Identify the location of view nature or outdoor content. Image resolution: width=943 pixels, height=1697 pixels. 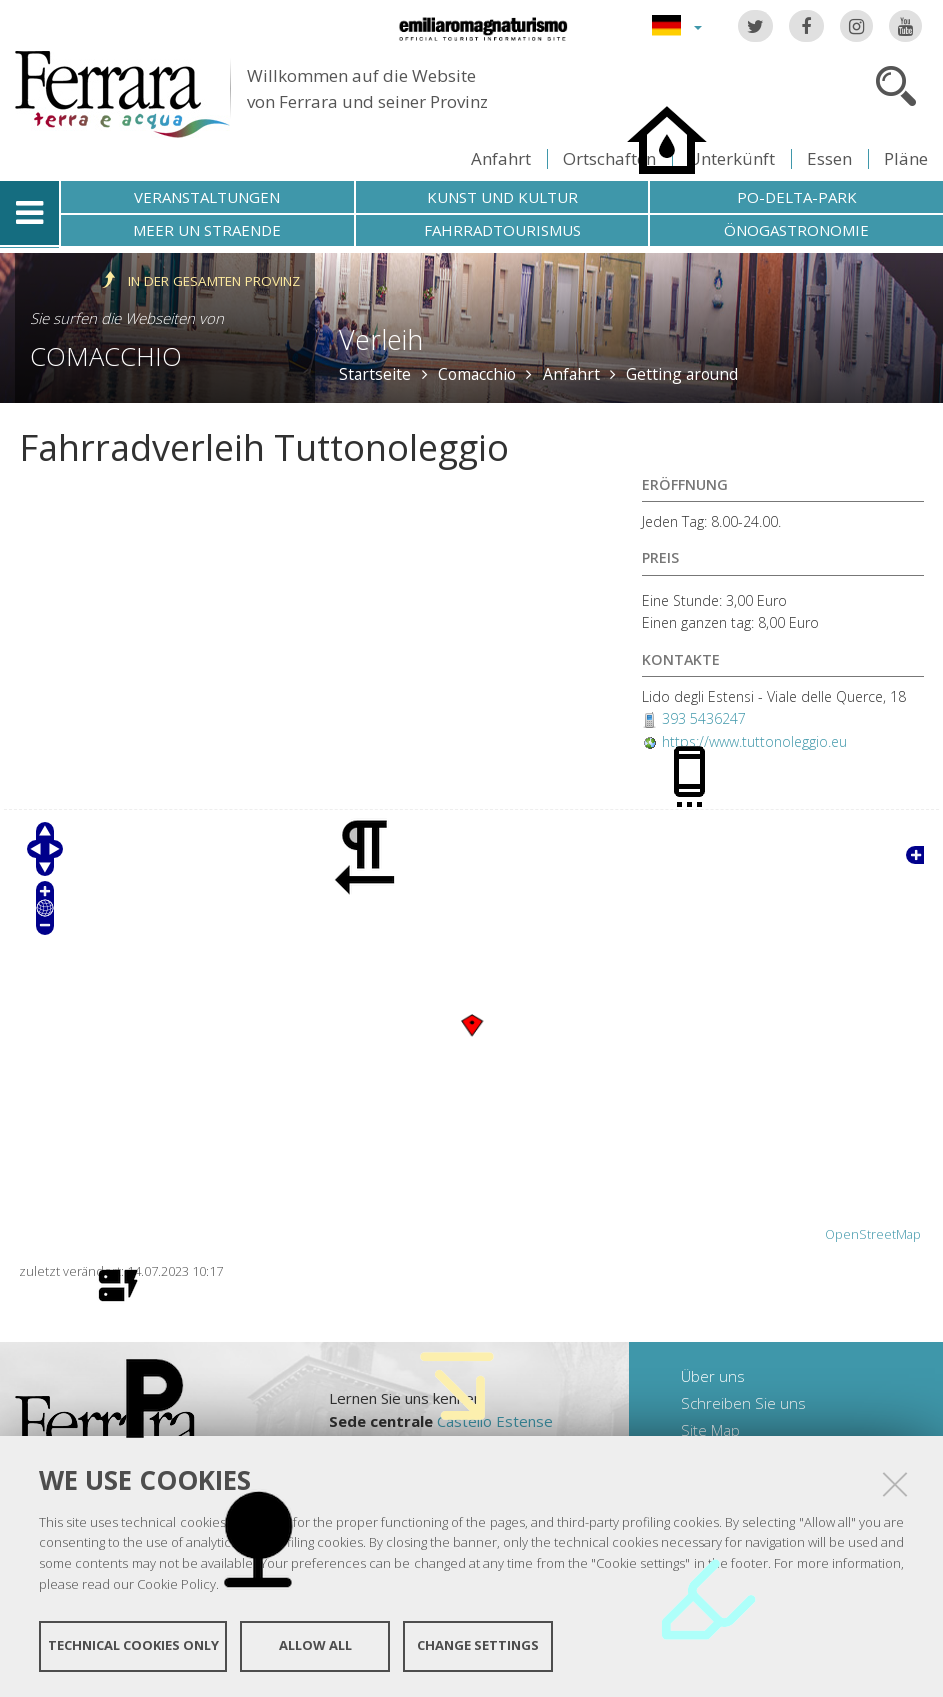
(258, 1539).